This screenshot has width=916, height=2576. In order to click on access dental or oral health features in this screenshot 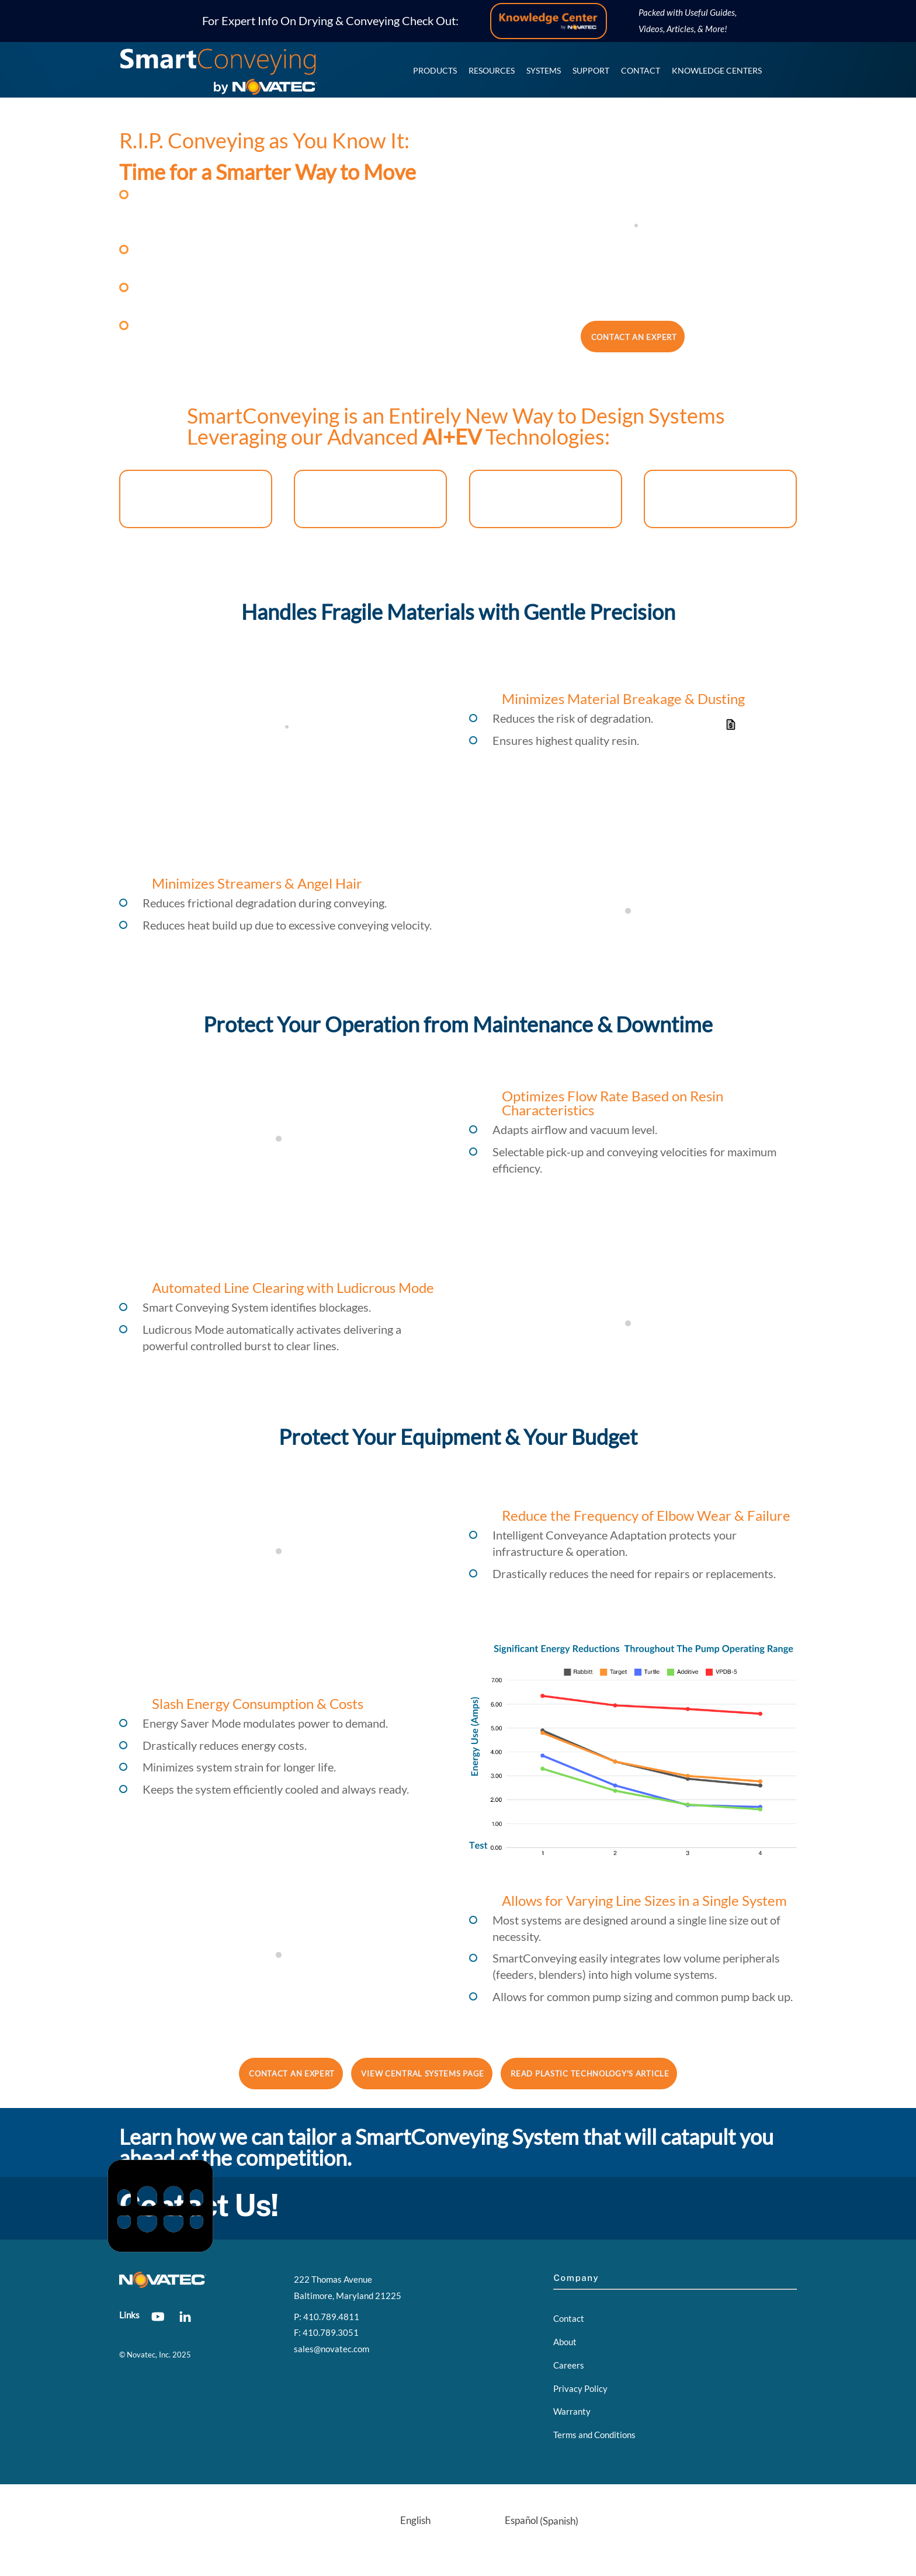, I will do `click(160, 2206)`.